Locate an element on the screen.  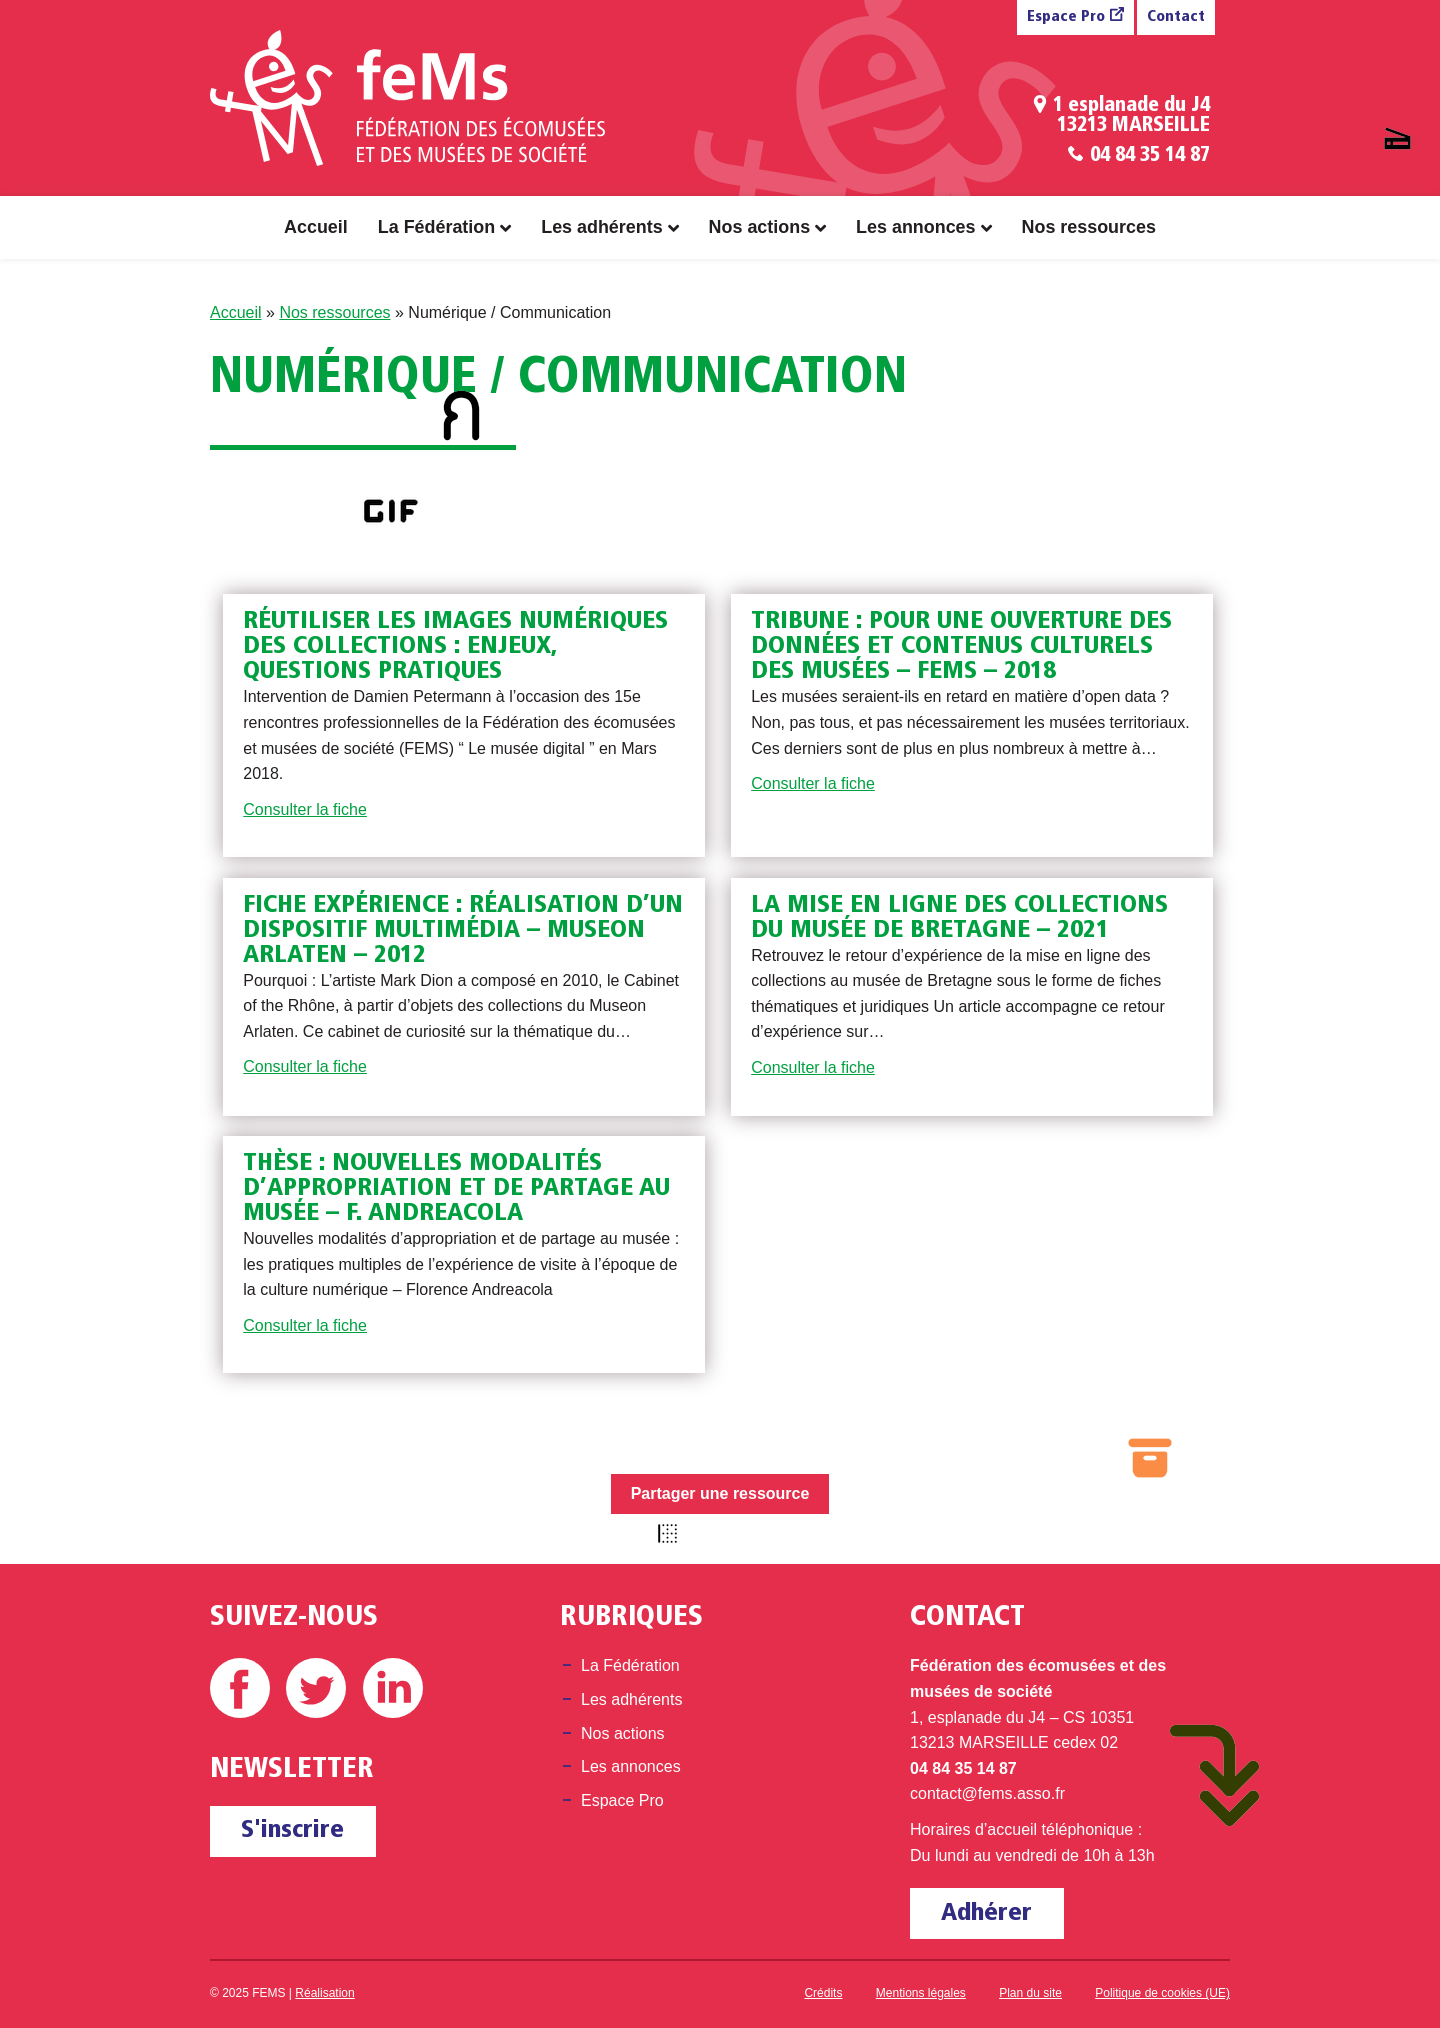
scan a document or image is located at coordinates (1397, 137).